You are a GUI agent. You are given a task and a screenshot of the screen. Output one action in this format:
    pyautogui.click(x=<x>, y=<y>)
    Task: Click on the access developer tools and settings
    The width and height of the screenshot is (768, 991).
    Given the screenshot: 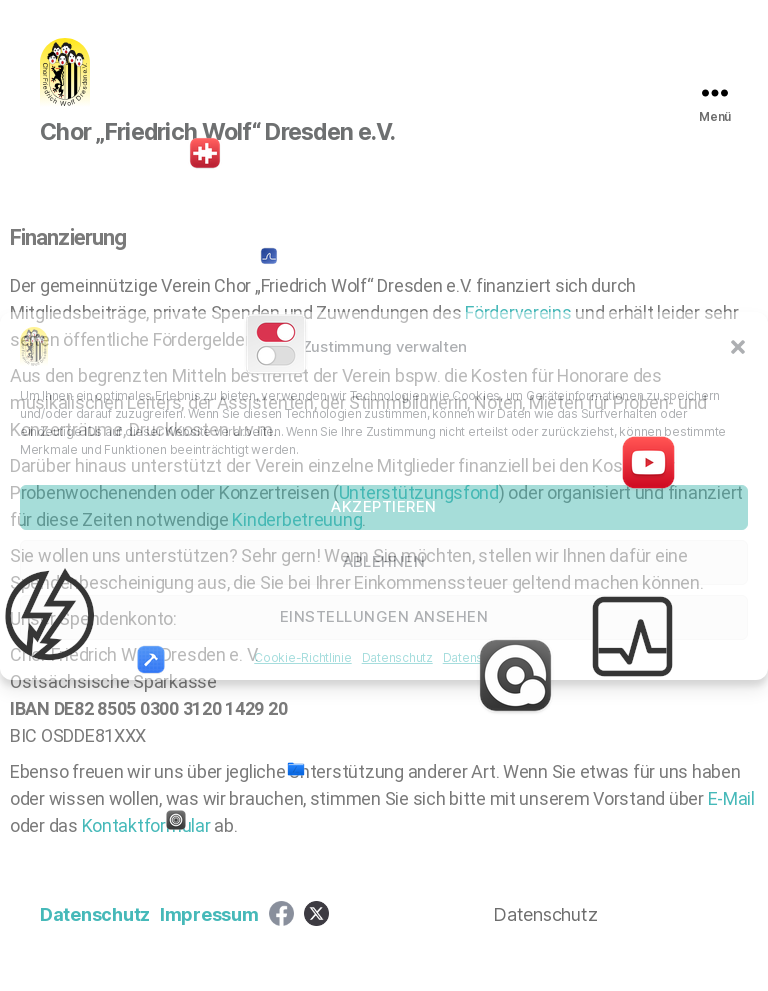 What is the action you would take?
    pyautogui.click(x=151, y=660)
    